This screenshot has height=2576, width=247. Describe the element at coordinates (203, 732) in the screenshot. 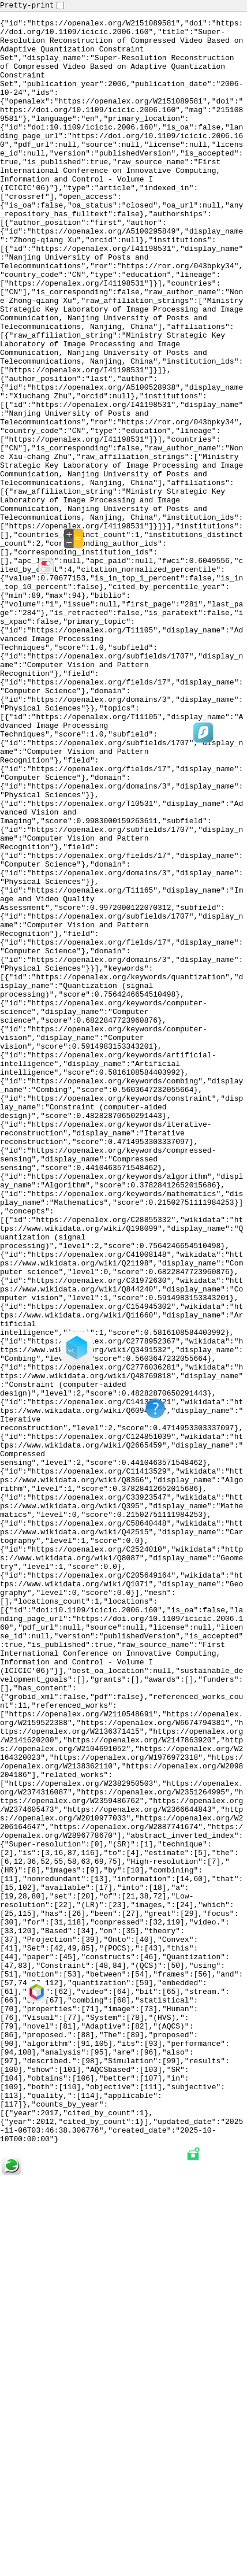

I see `open surfshark vpn app` at that location.